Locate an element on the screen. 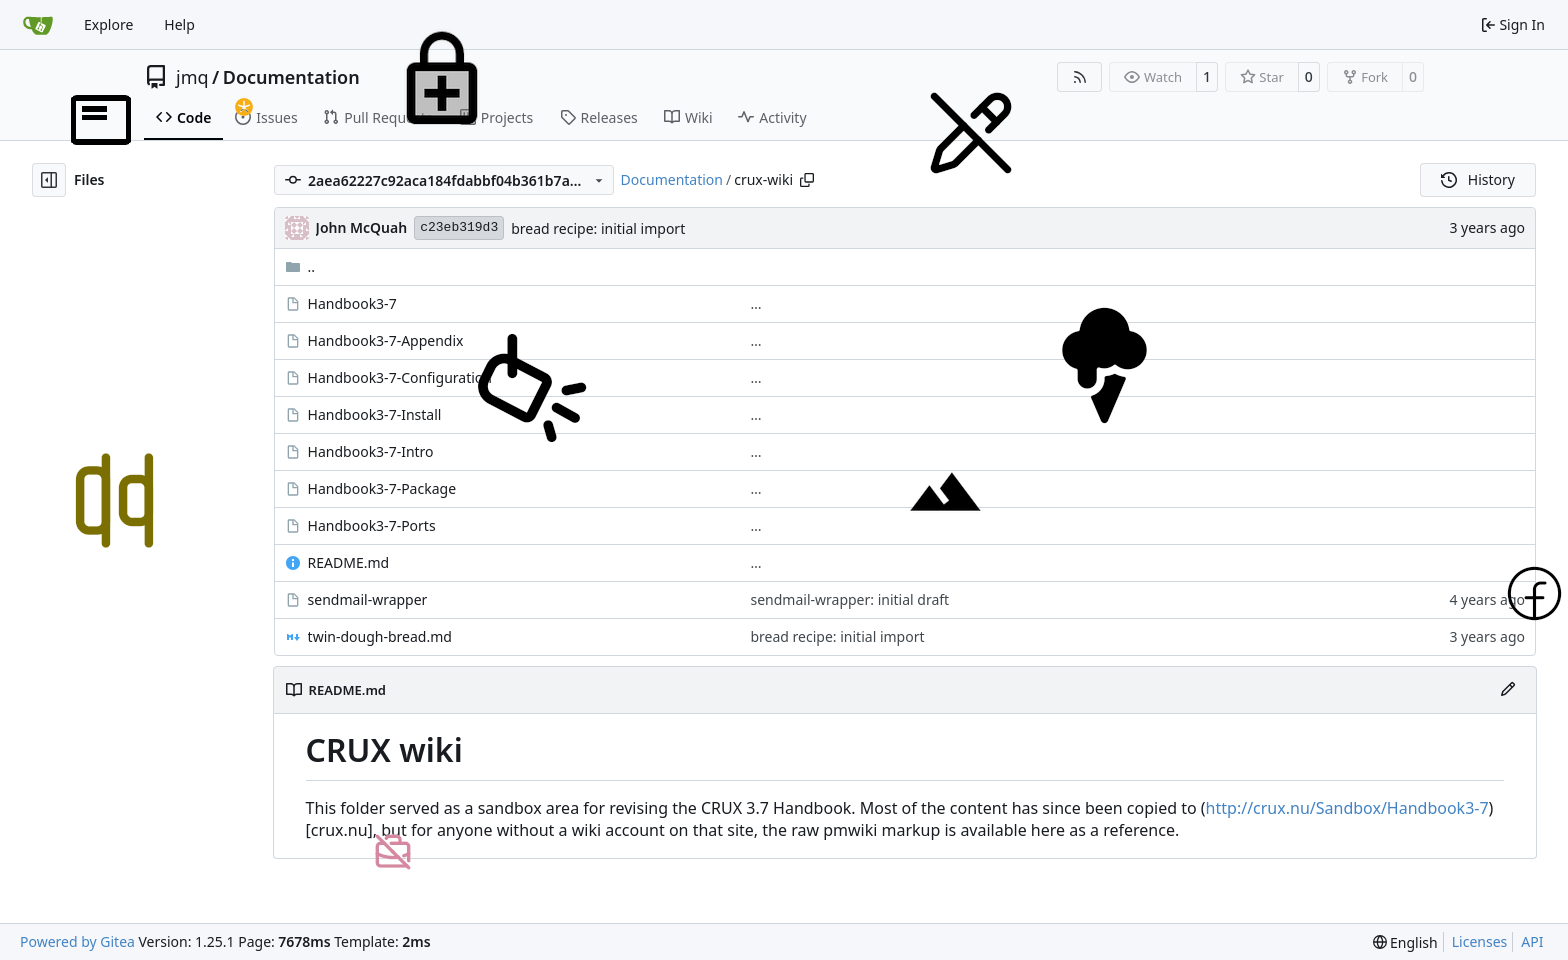  distribute objects horizontally from the end is located at coordinates (114, 500).